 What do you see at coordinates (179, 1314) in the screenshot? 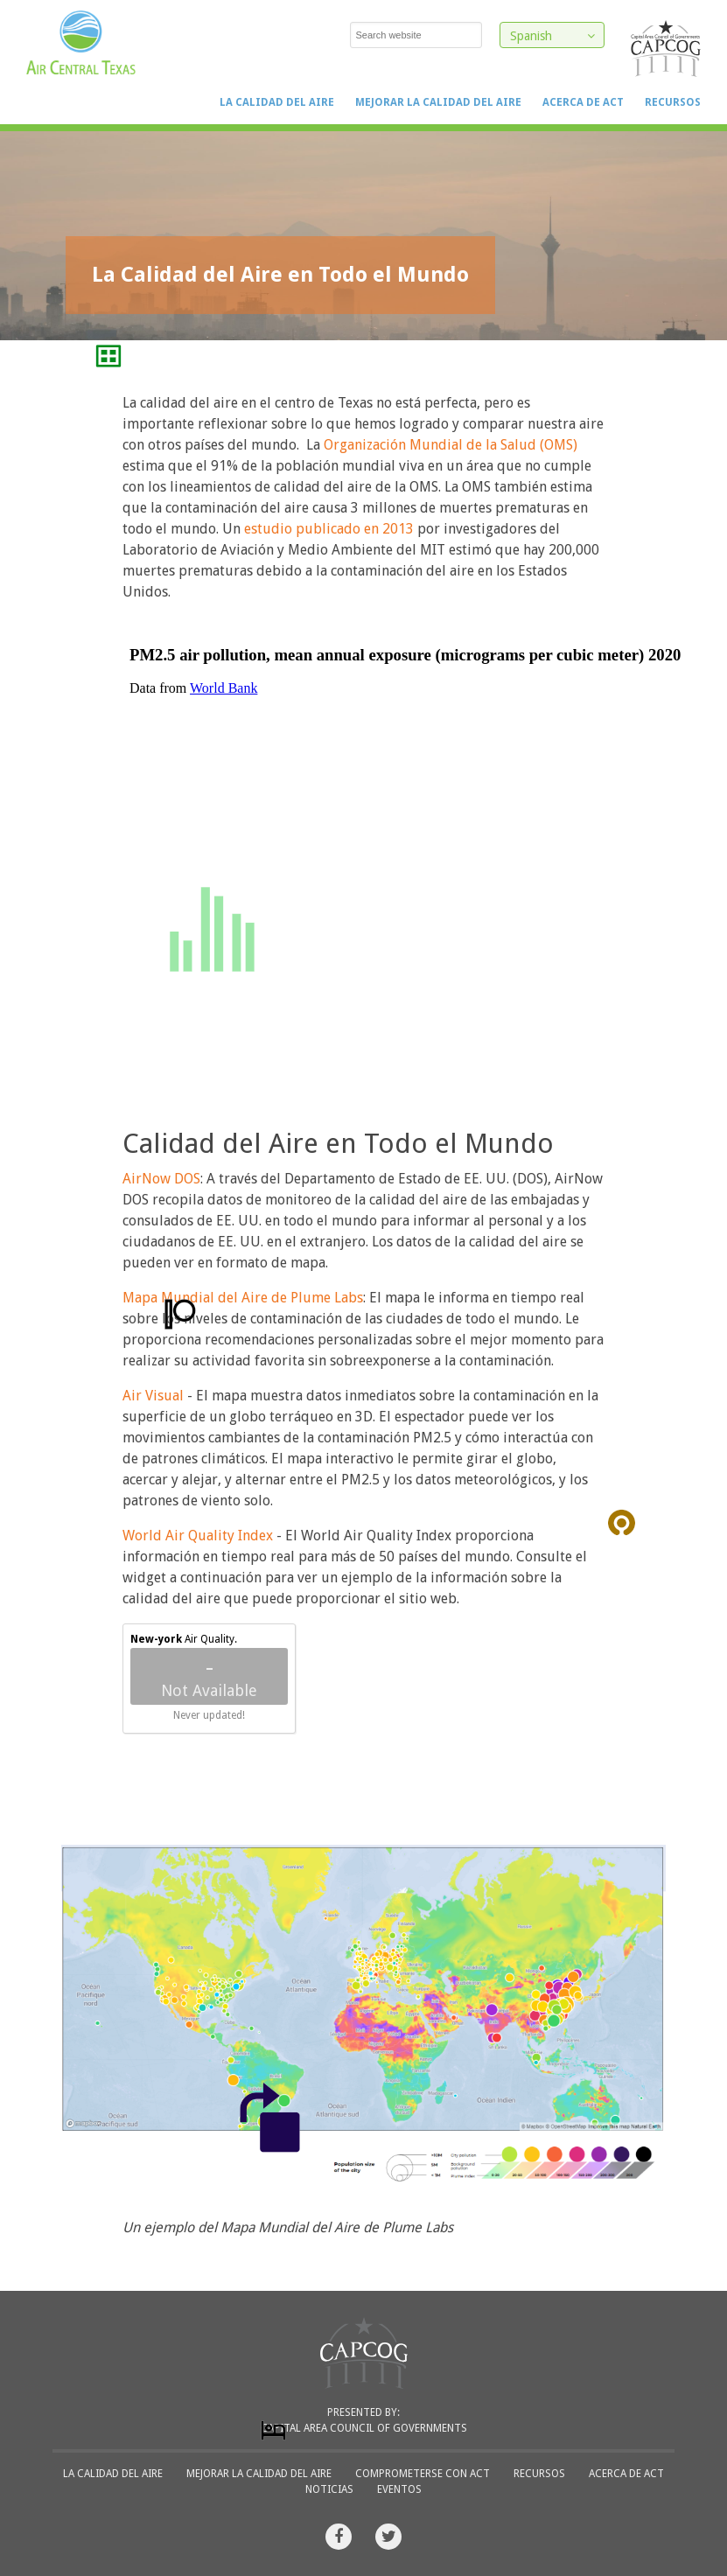
I see `link to Patreon profile` at bounding box center [179, 1314].